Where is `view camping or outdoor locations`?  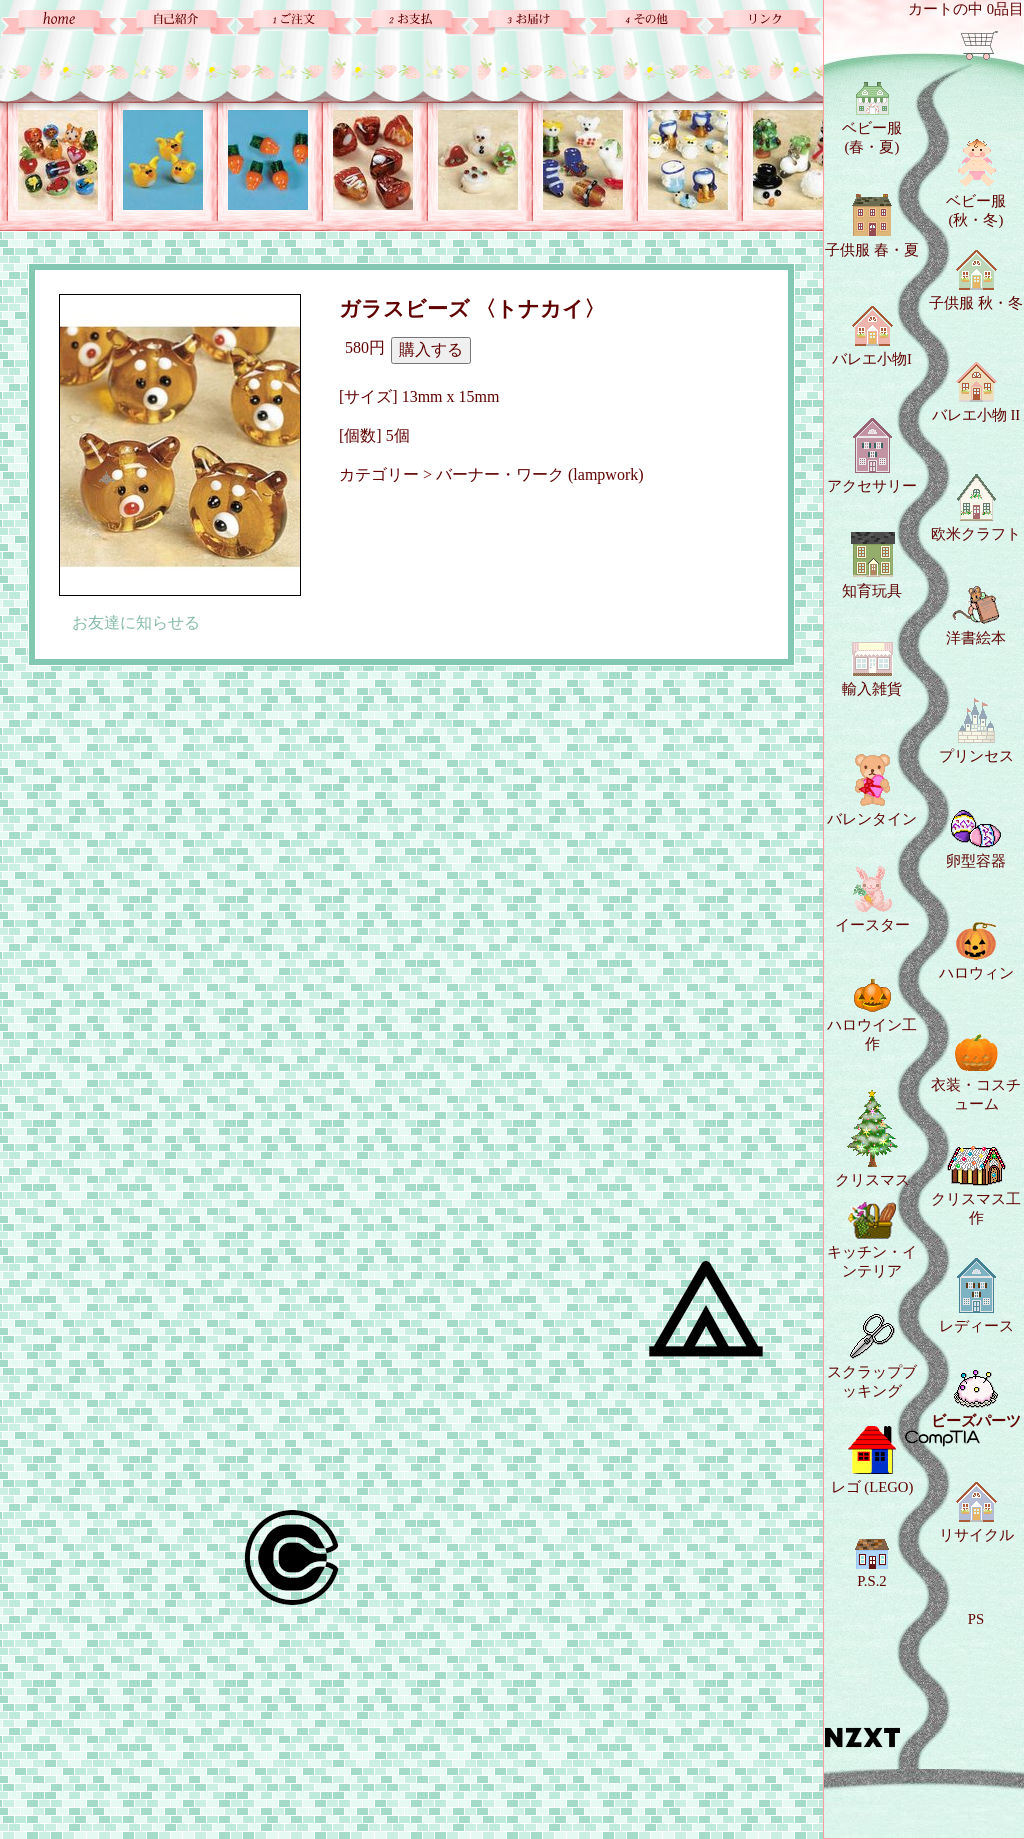 view camping or outdoor locations is located at coordinates (706, 1310).